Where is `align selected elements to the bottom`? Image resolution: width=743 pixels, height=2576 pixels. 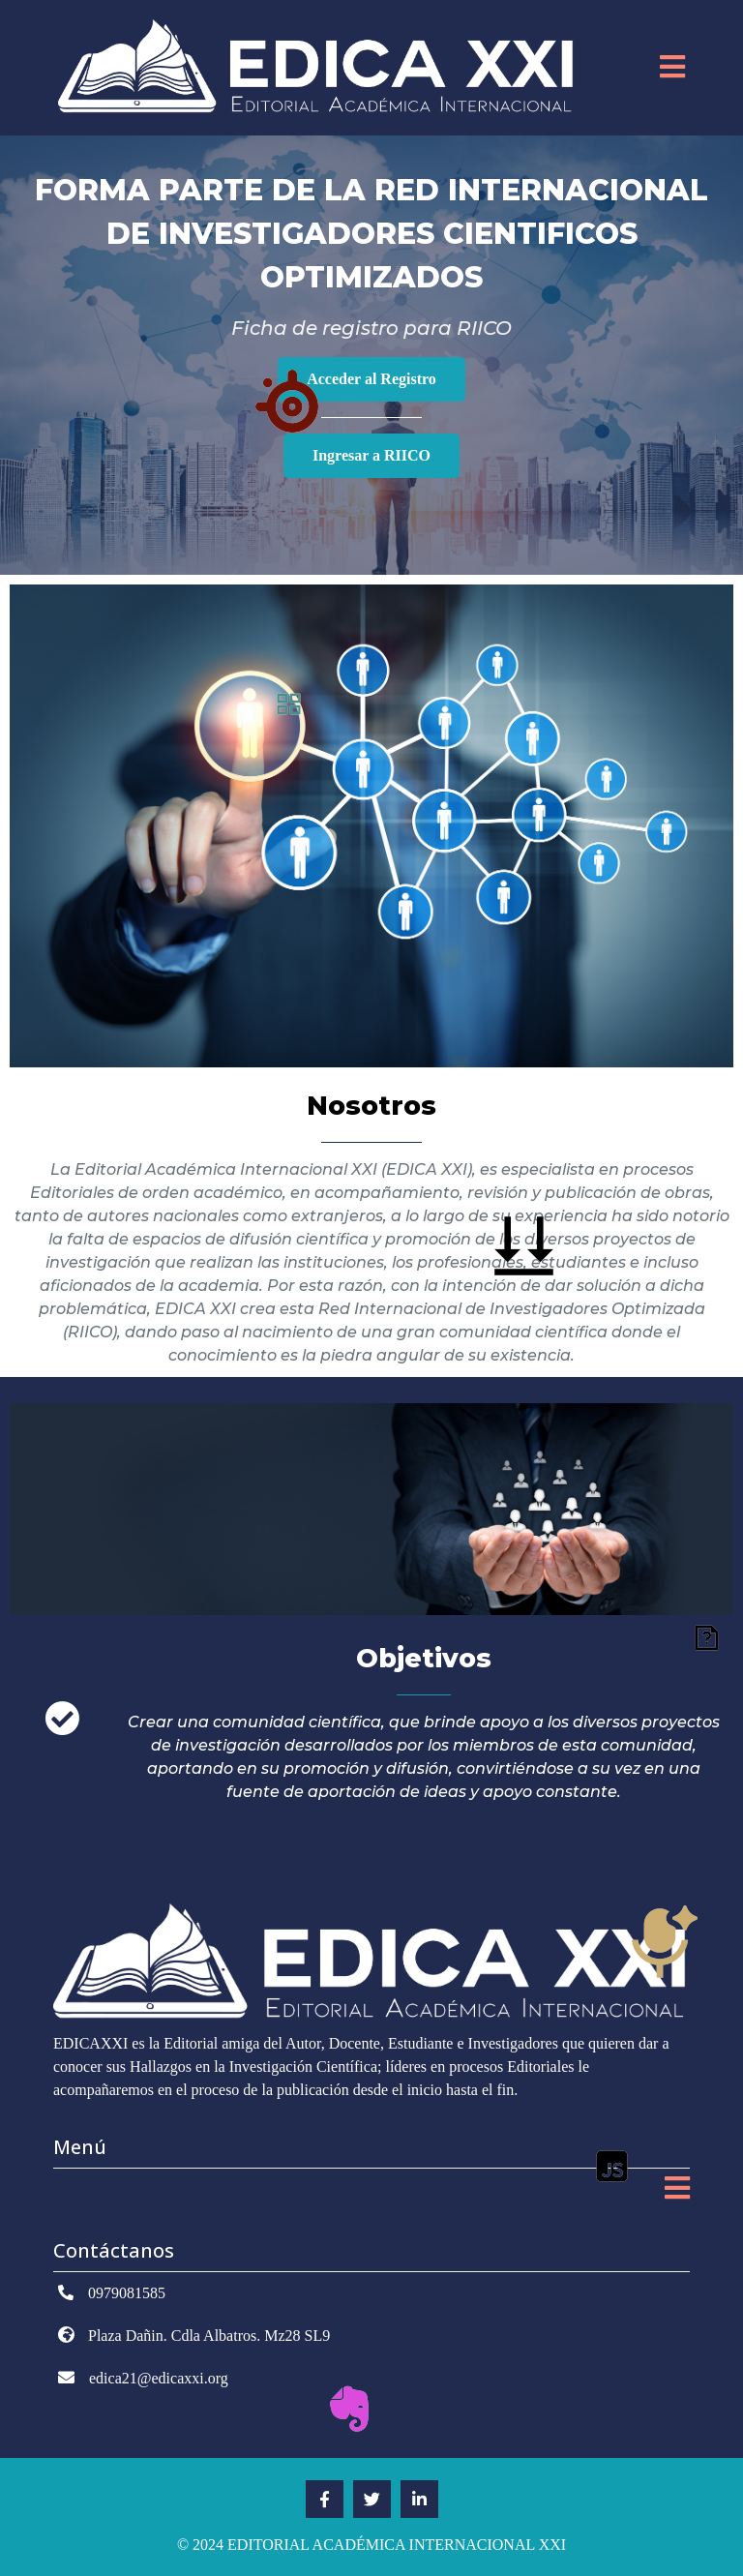 align selected elements to the bottom is located at coordinates (523, 1245).